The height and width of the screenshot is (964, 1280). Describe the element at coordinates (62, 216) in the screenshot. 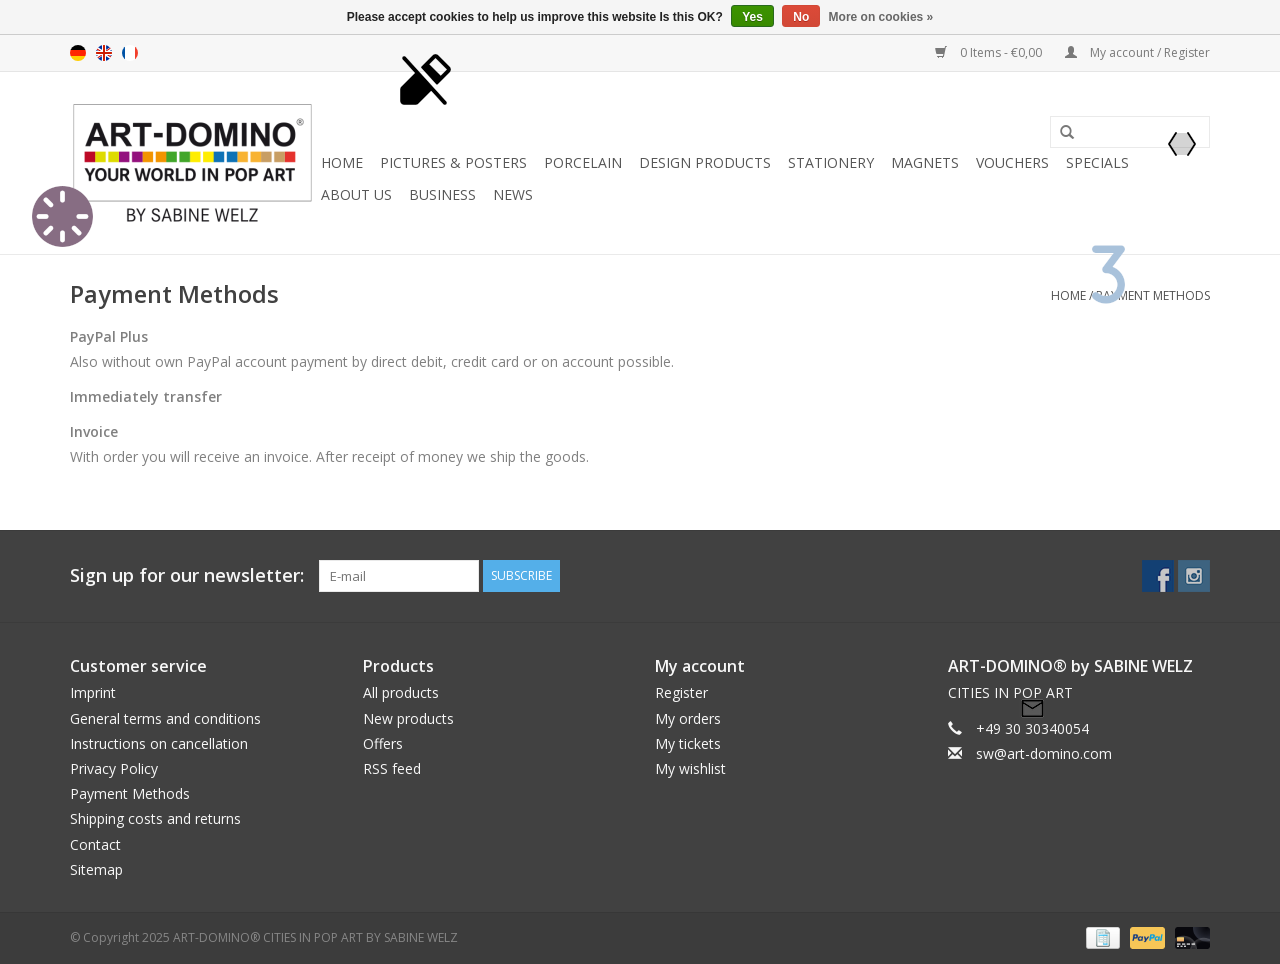

I see `loading content in progress` at that location.